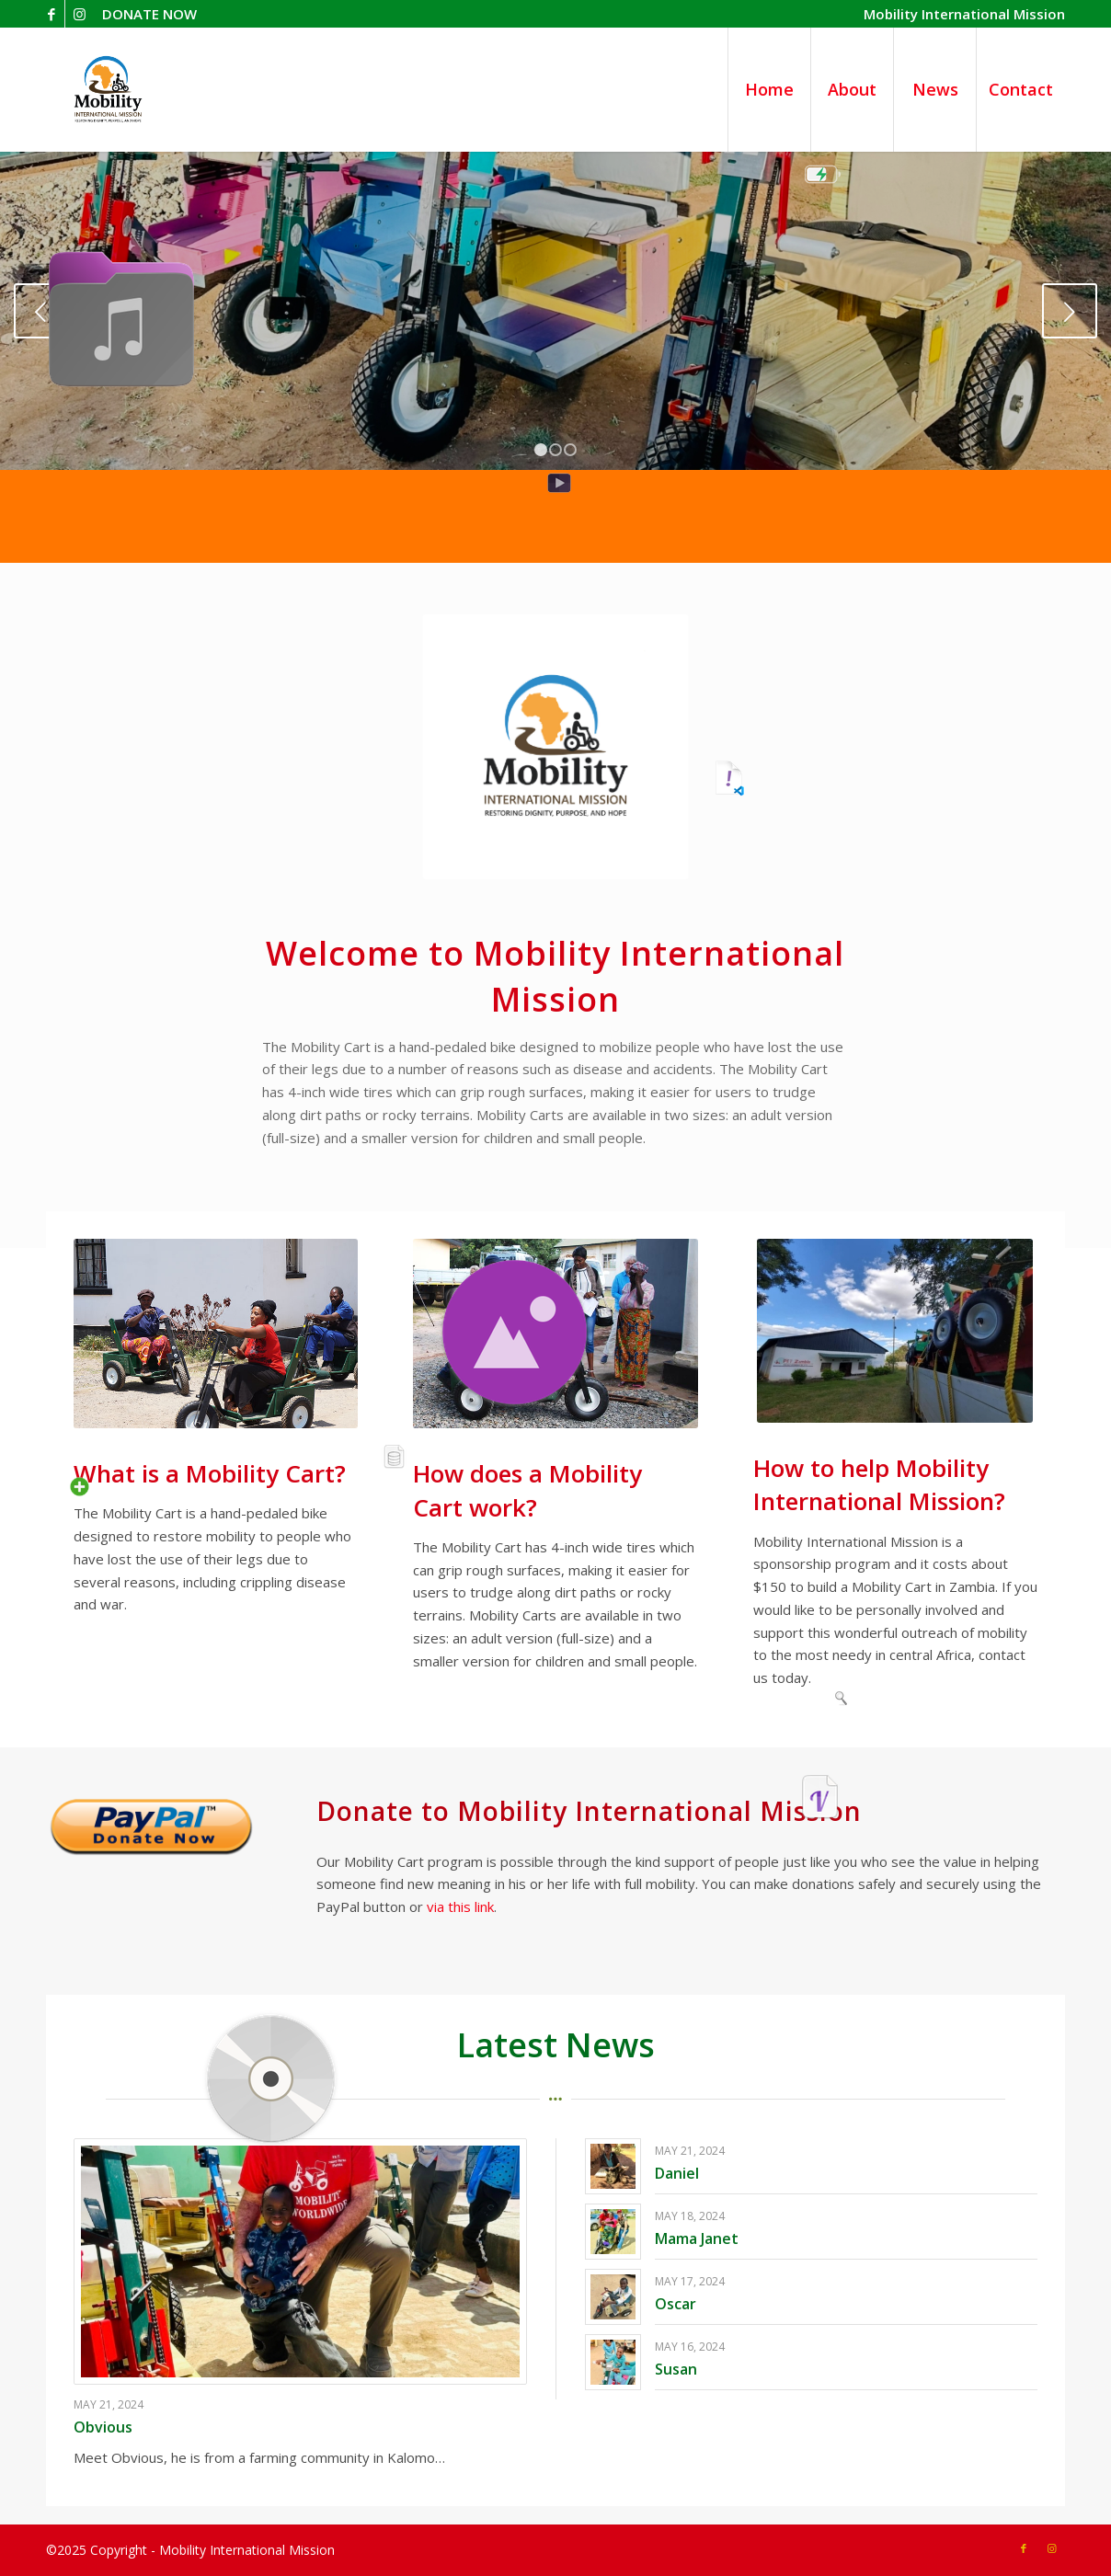 Image resolution: width=1111 pixels, height=2576 pixels. Describe the element at coordinates (822, 174) in the screenshot. I see `battery at 60% and currently charging` at that location.